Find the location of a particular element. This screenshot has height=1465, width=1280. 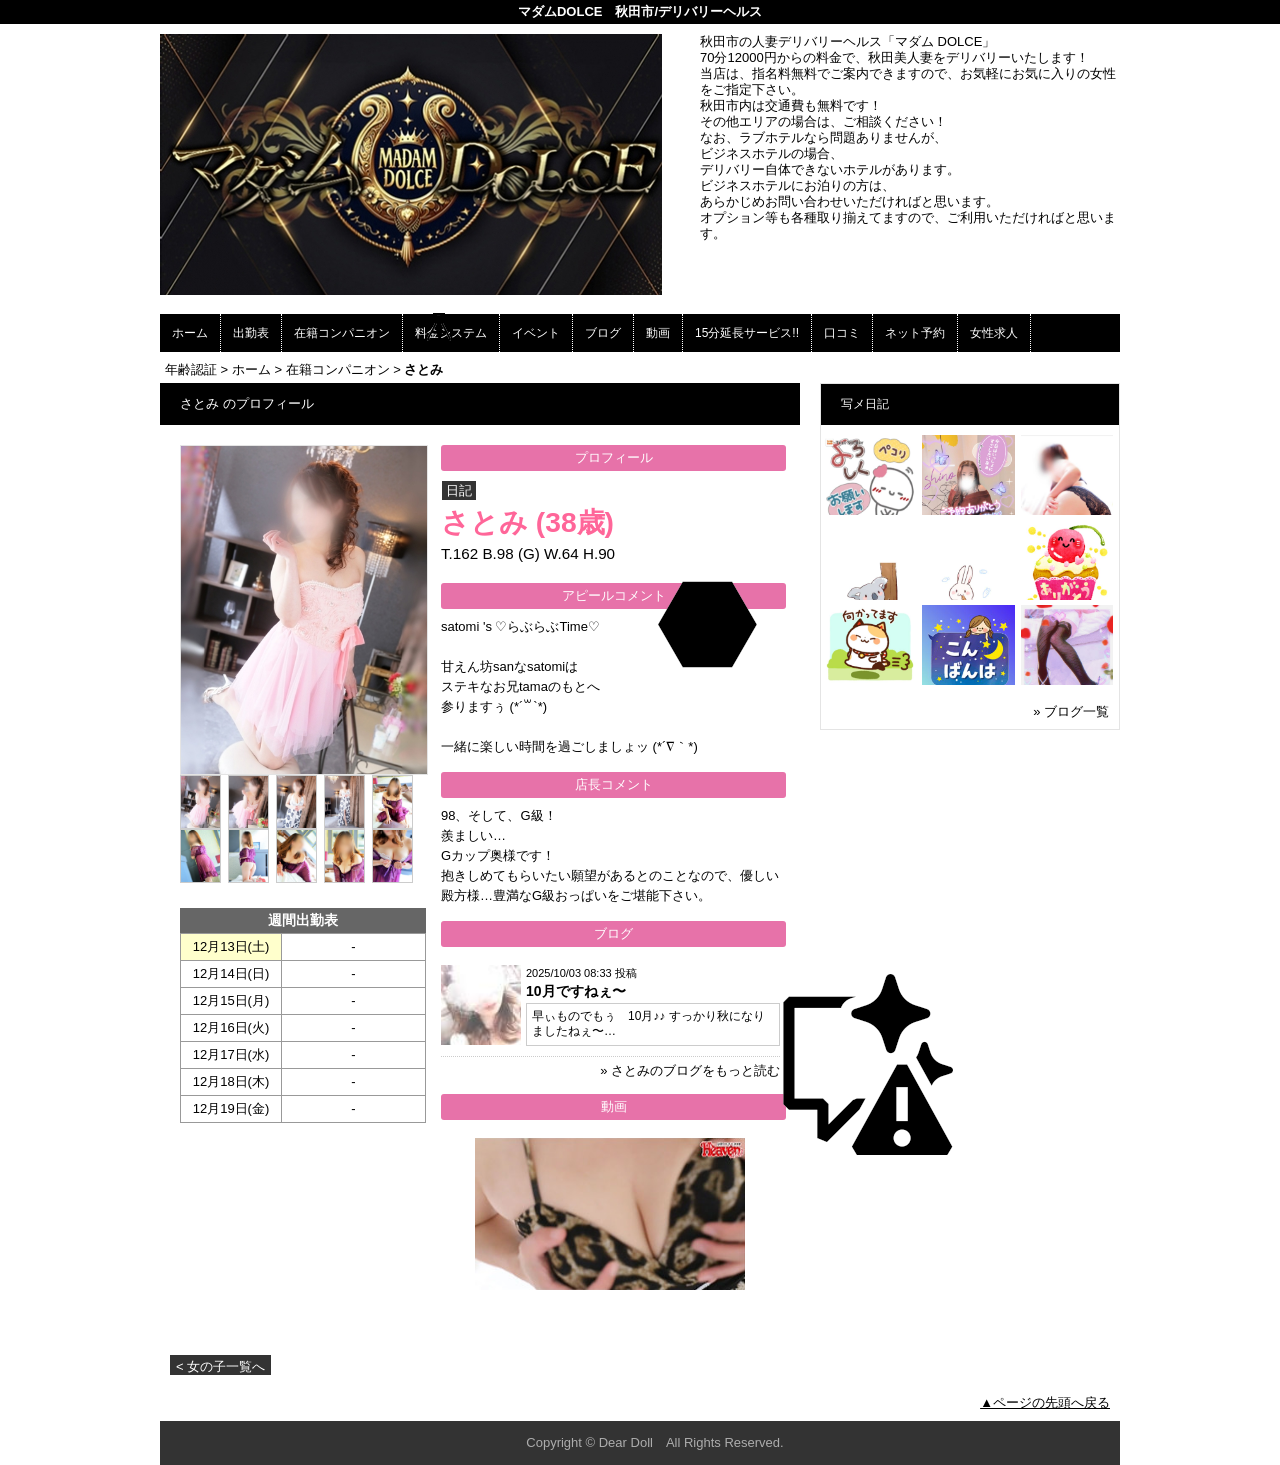

set a data breakpoint in the debugger is located at coordinates (711, 624).